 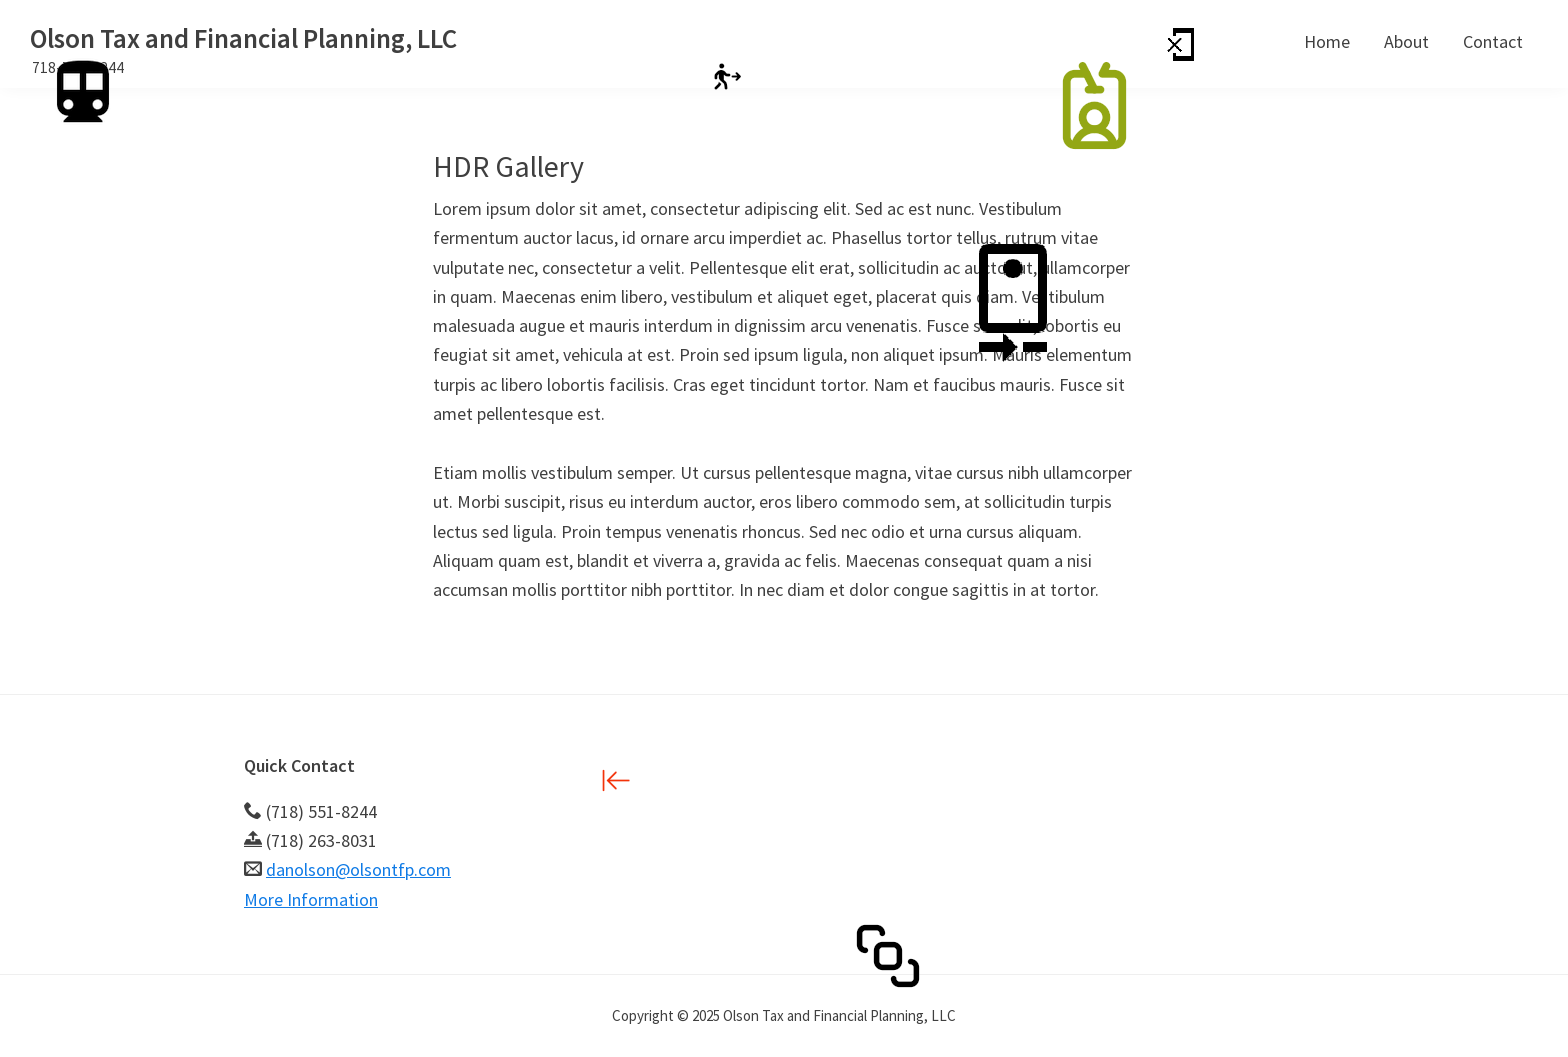 I want to click on skip to the beginning of a track or playlist, so click(x=615, y=780).